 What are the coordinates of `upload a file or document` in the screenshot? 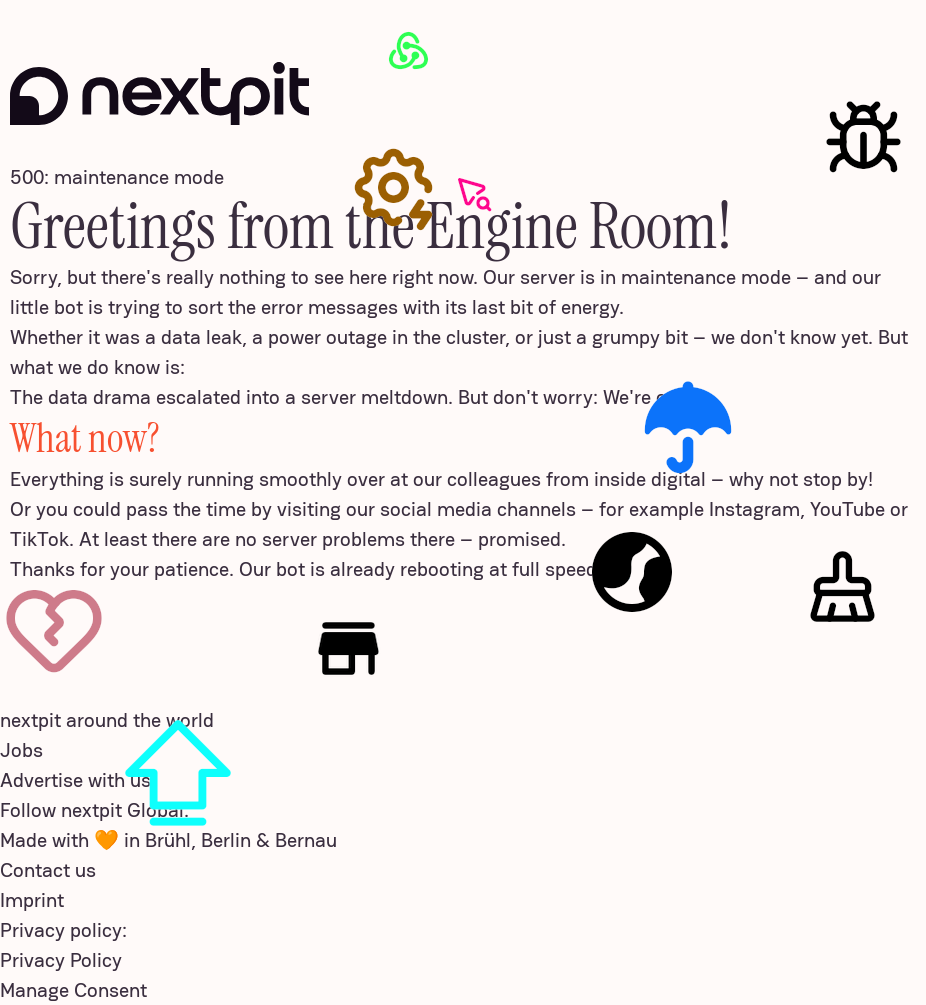 It's located at (178, 777).